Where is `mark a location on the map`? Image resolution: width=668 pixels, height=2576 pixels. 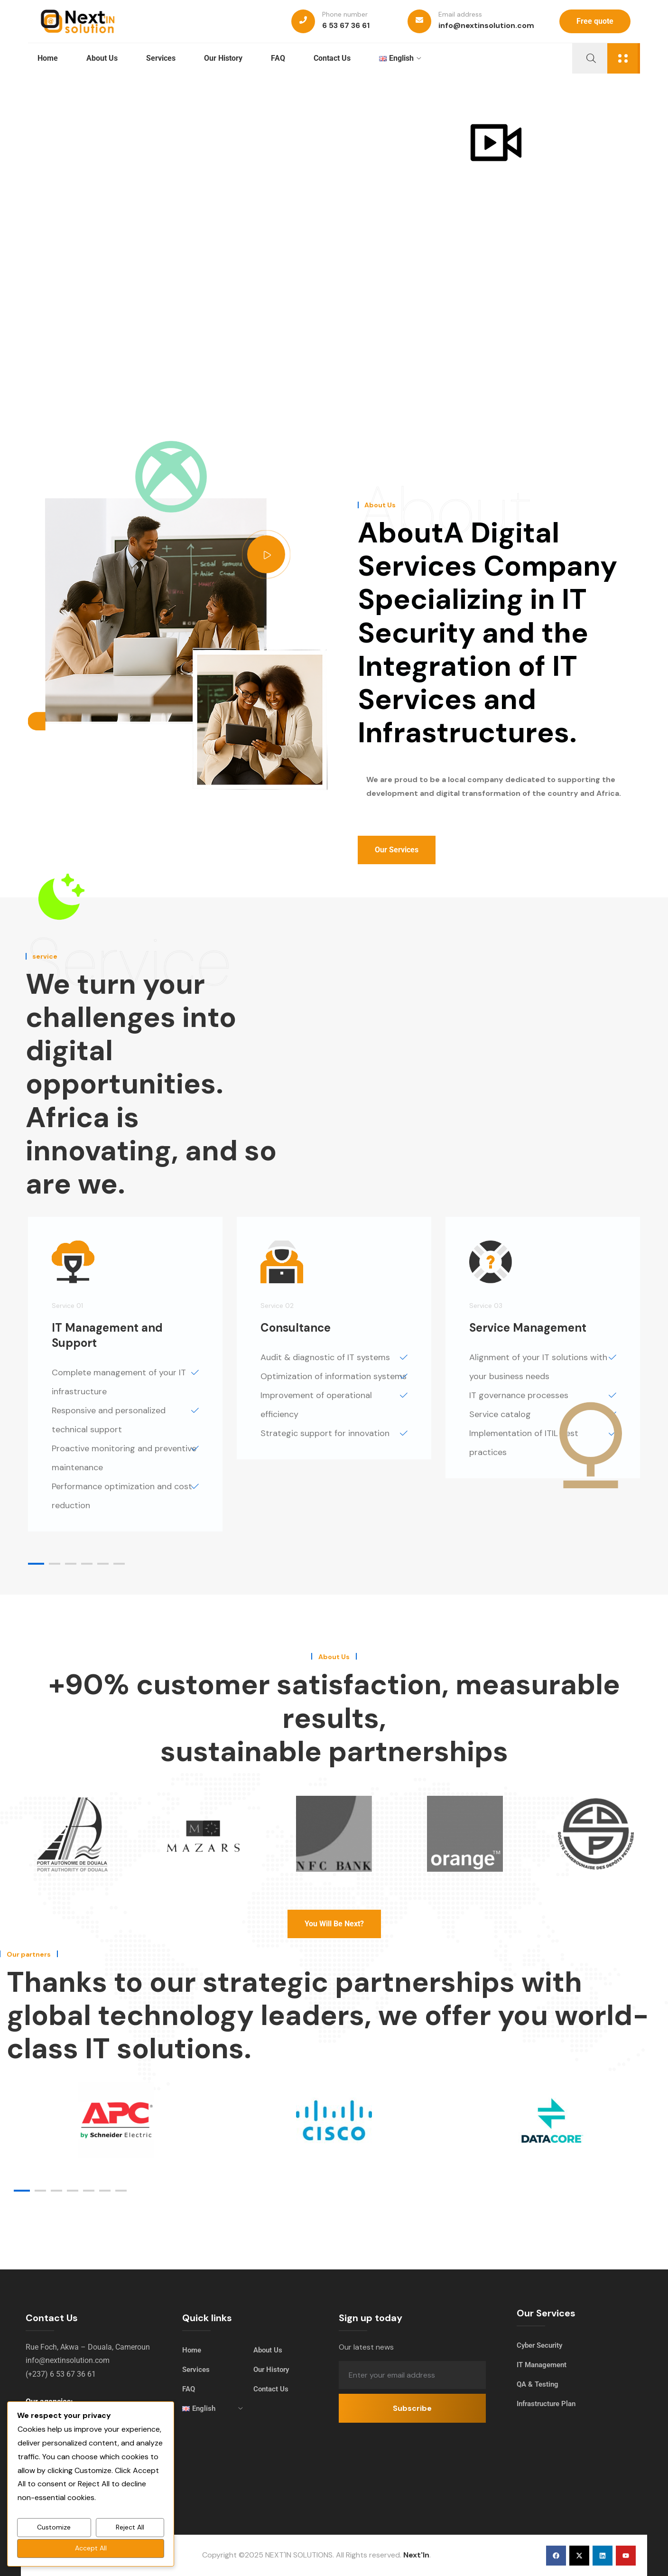
mark a location on the map is located at coordinates (591, 1441).